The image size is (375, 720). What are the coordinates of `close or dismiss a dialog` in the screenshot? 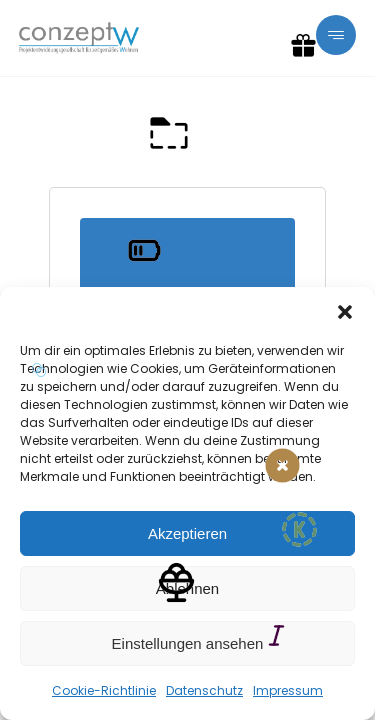 It's located at (282, 465).